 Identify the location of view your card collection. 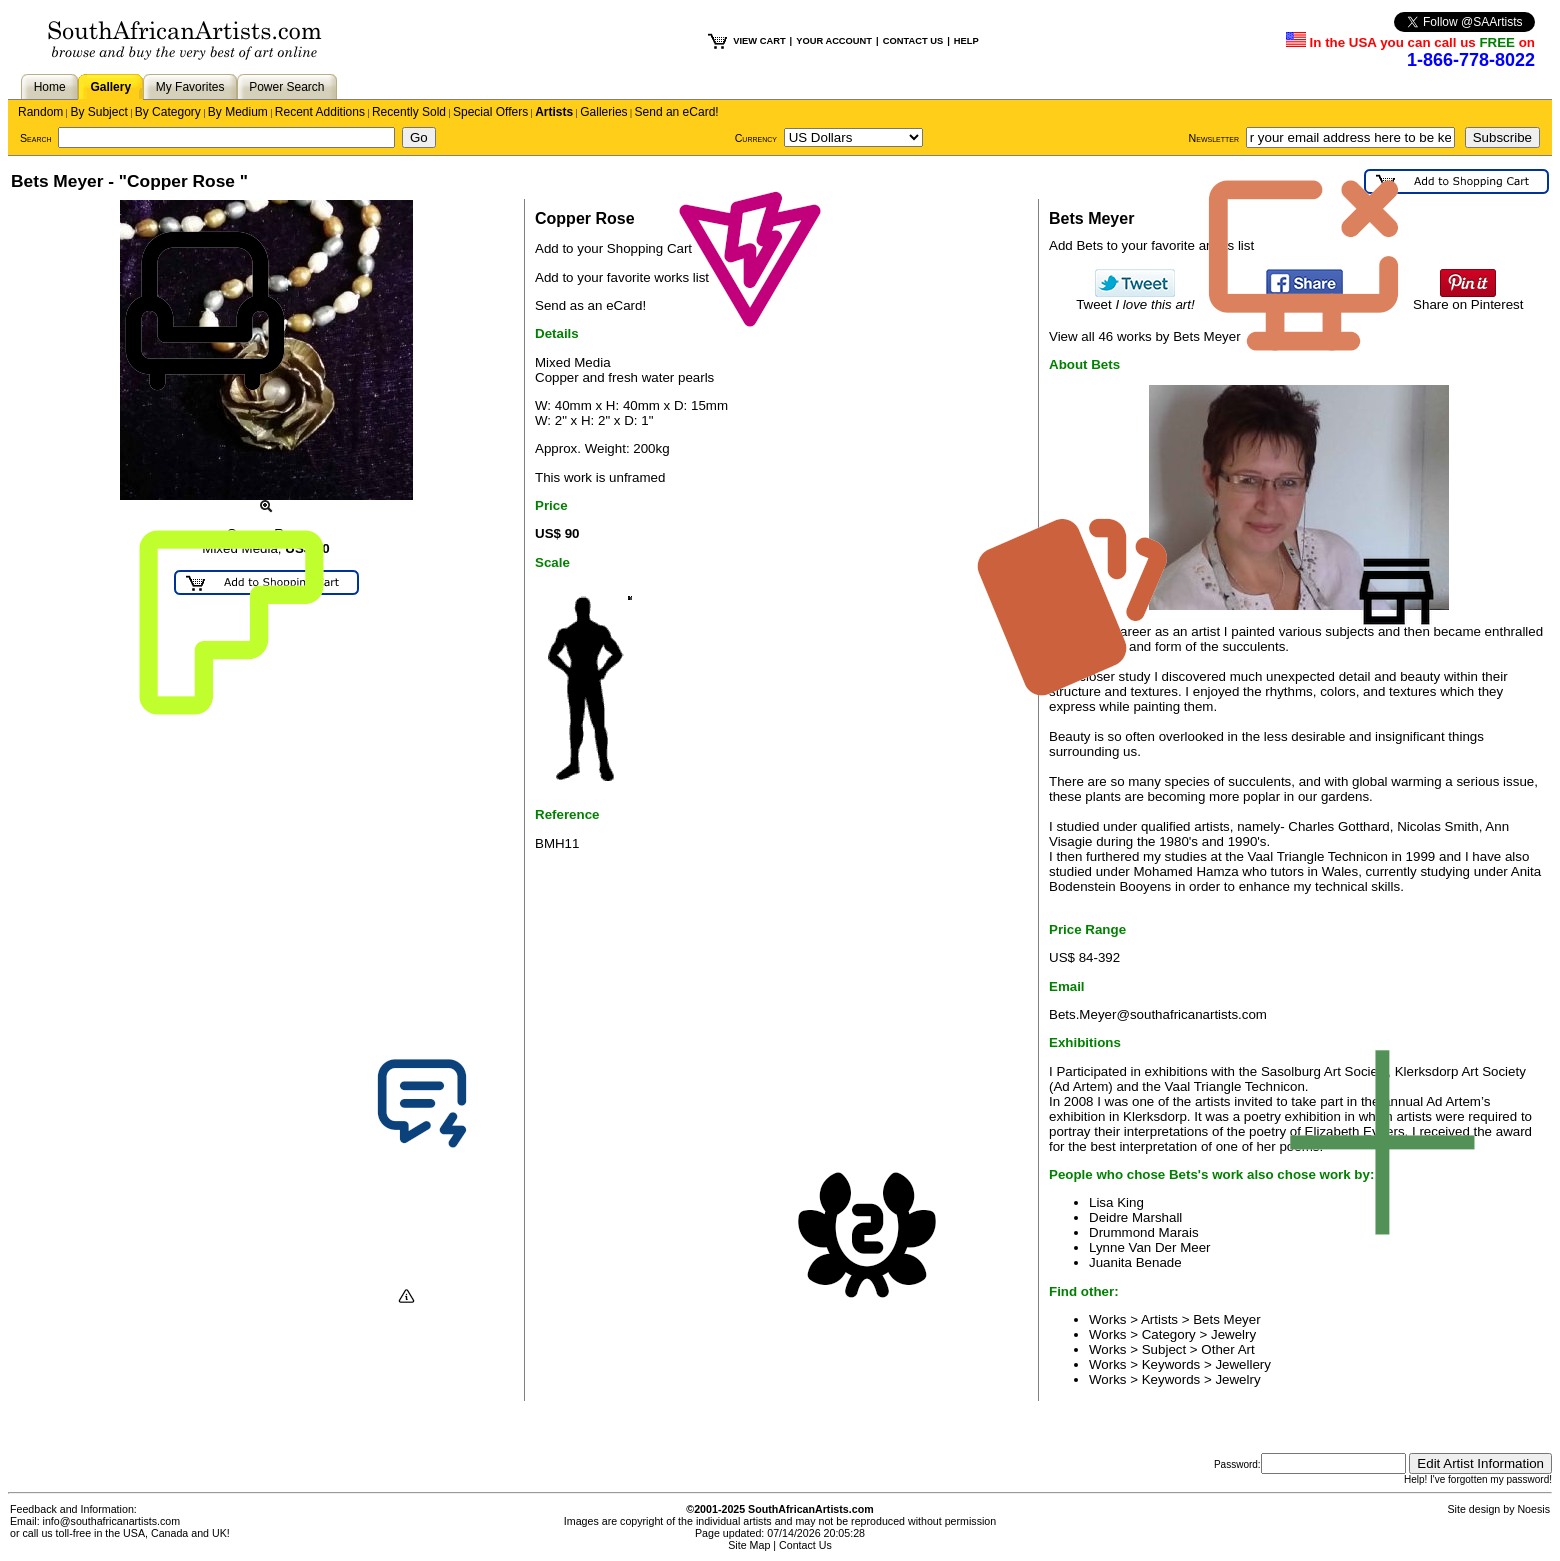
(1070, 602).